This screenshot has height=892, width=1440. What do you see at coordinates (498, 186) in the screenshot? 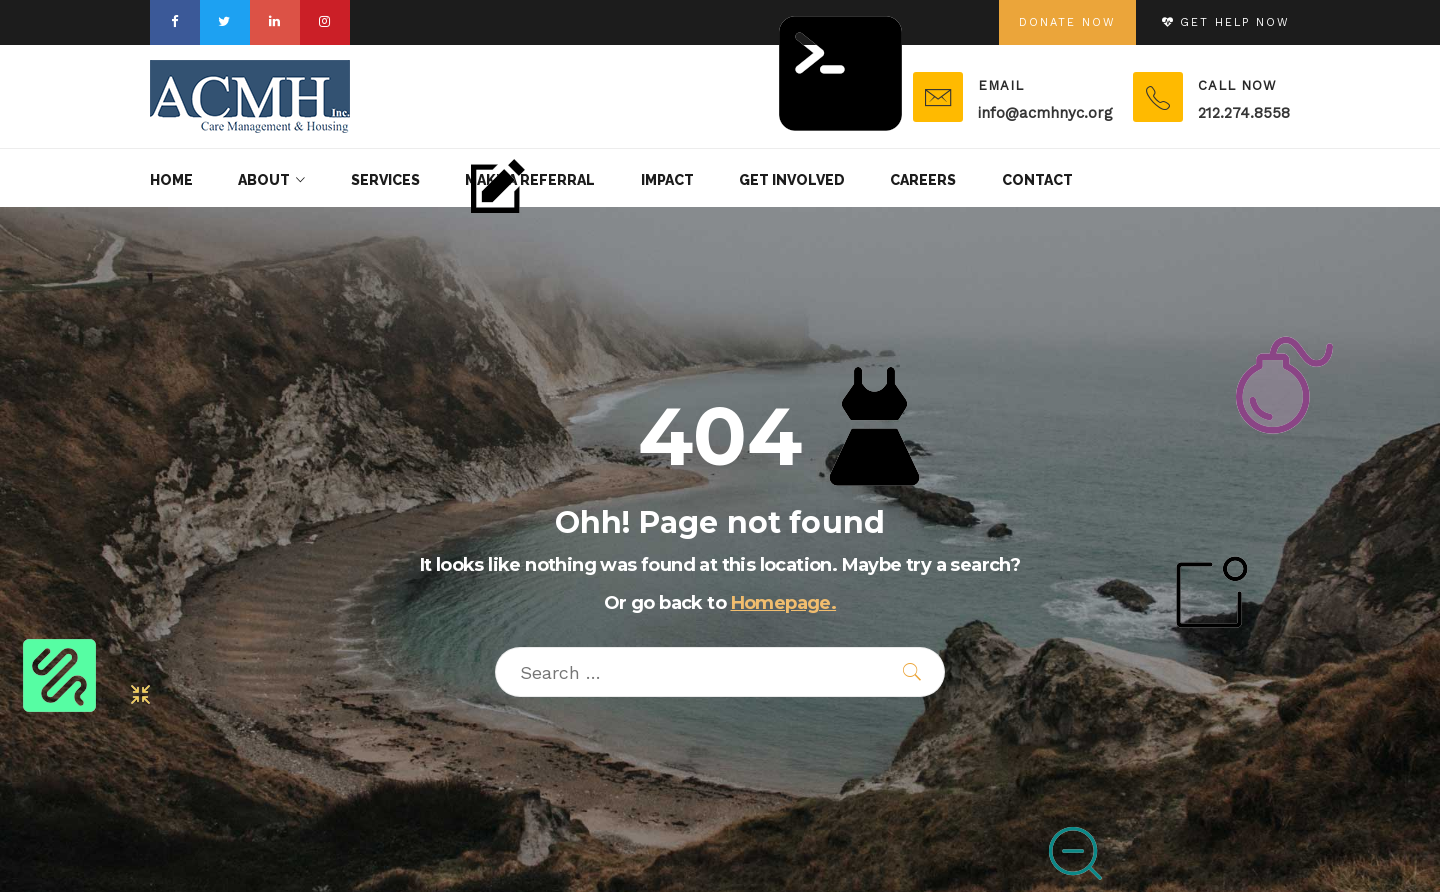
I see `compose a new message or document` at bounding box center [498, 186].